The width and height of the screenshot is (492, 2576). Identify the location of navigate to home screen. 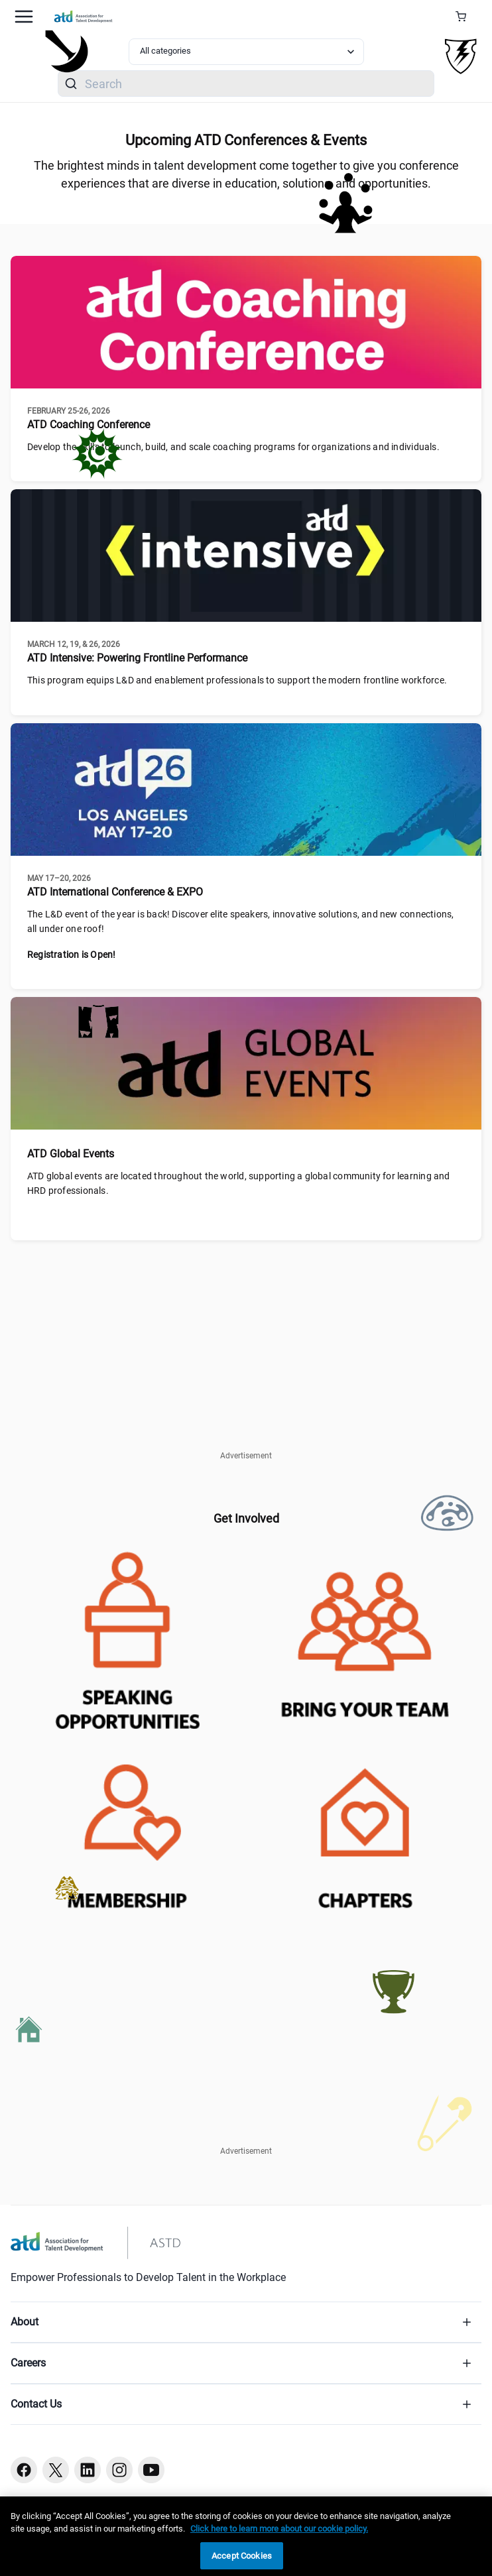
(29, 2029).